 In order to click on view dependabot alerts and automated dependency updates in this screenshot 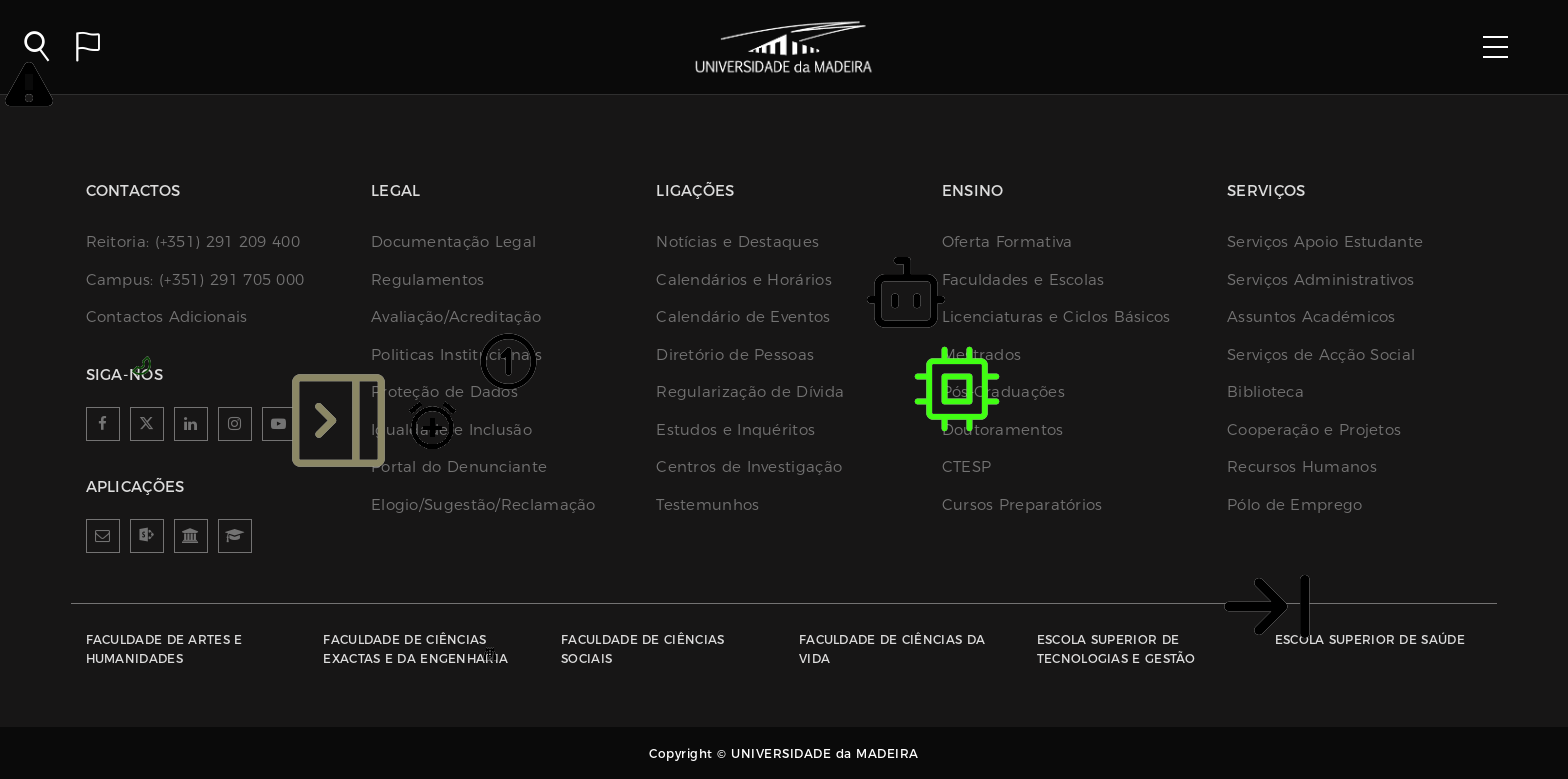, I will do `click(906, 296)`.